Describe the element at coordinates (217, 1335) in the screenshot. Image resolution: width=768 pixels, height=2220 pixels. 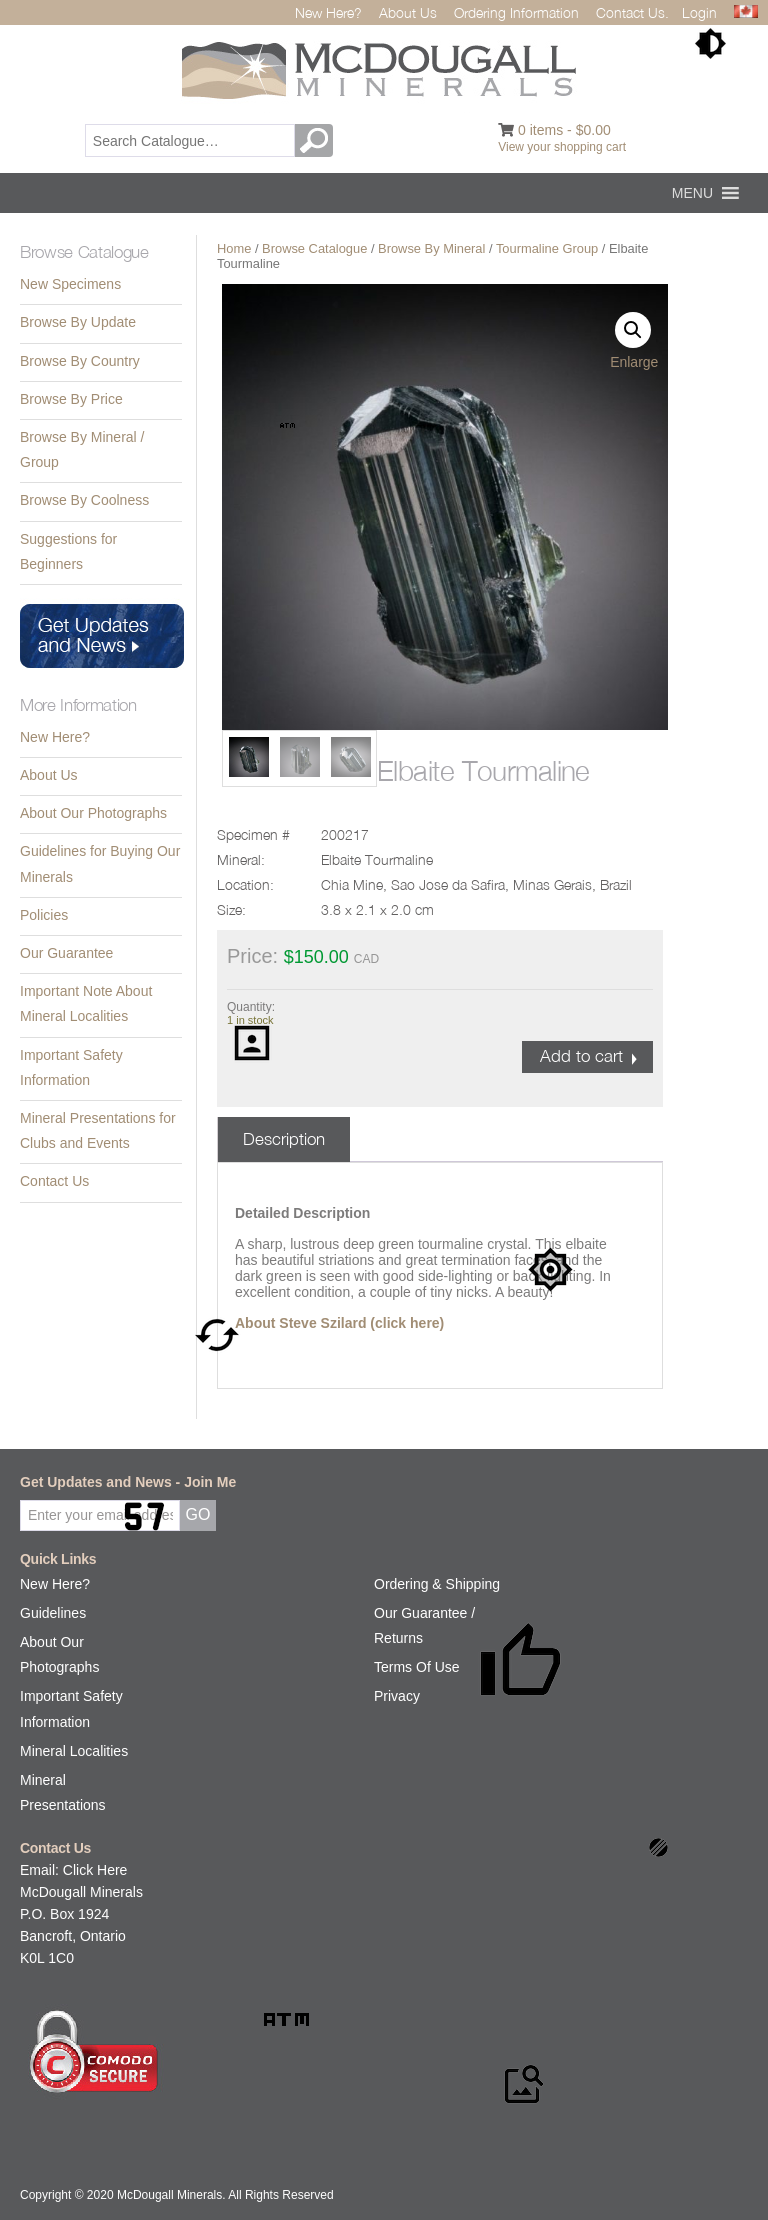
I see `refresh or reload content` at that location.